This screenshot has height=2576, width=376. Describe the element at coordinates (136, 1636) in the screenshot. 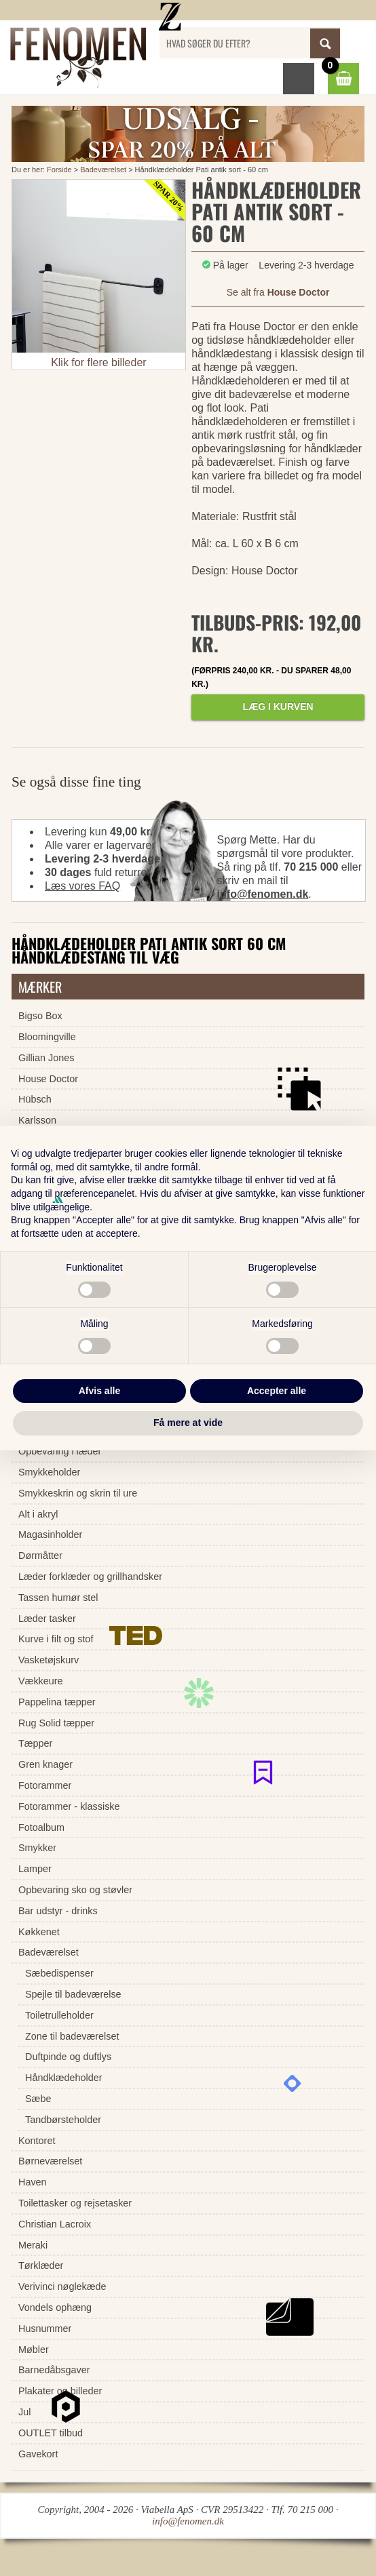

I see `open the TED app` at that location.